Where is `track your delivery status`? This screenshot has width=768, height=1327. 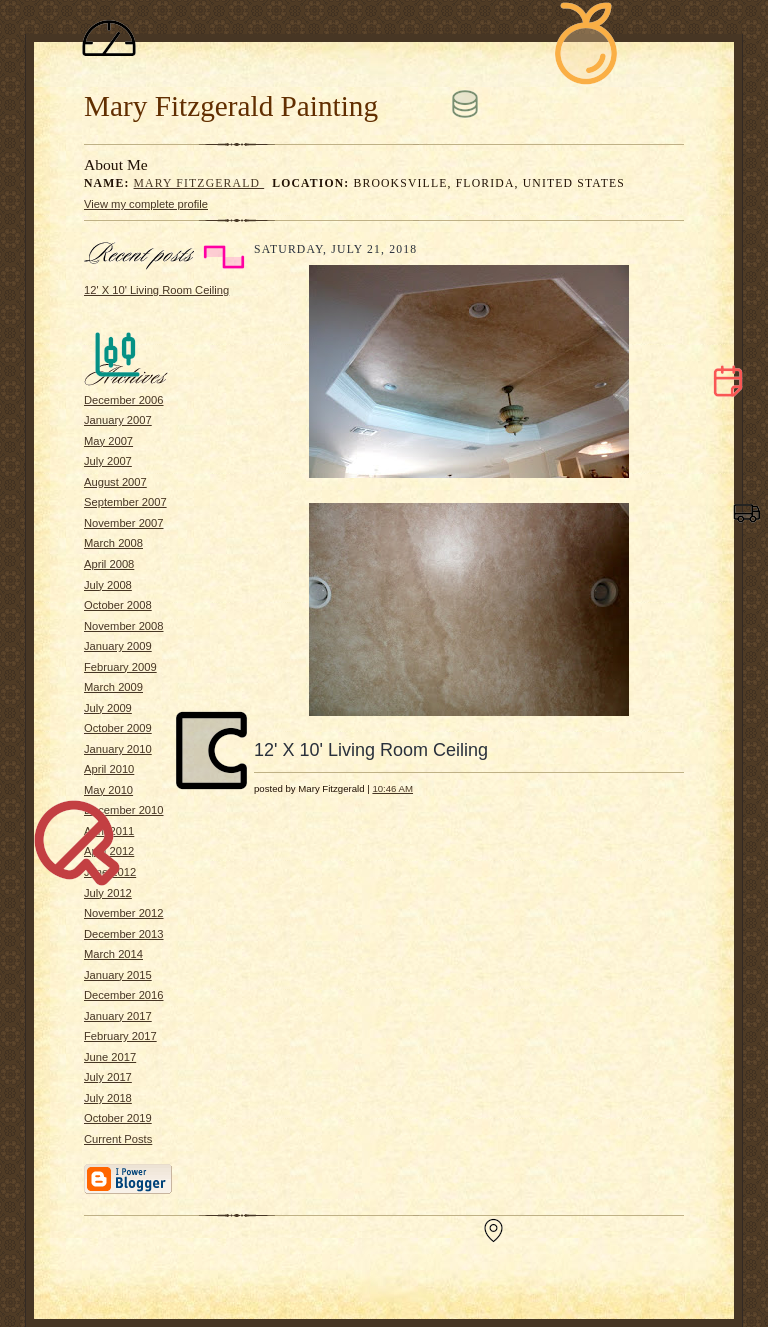
track your delivery status is located at coordinates (746, 512).